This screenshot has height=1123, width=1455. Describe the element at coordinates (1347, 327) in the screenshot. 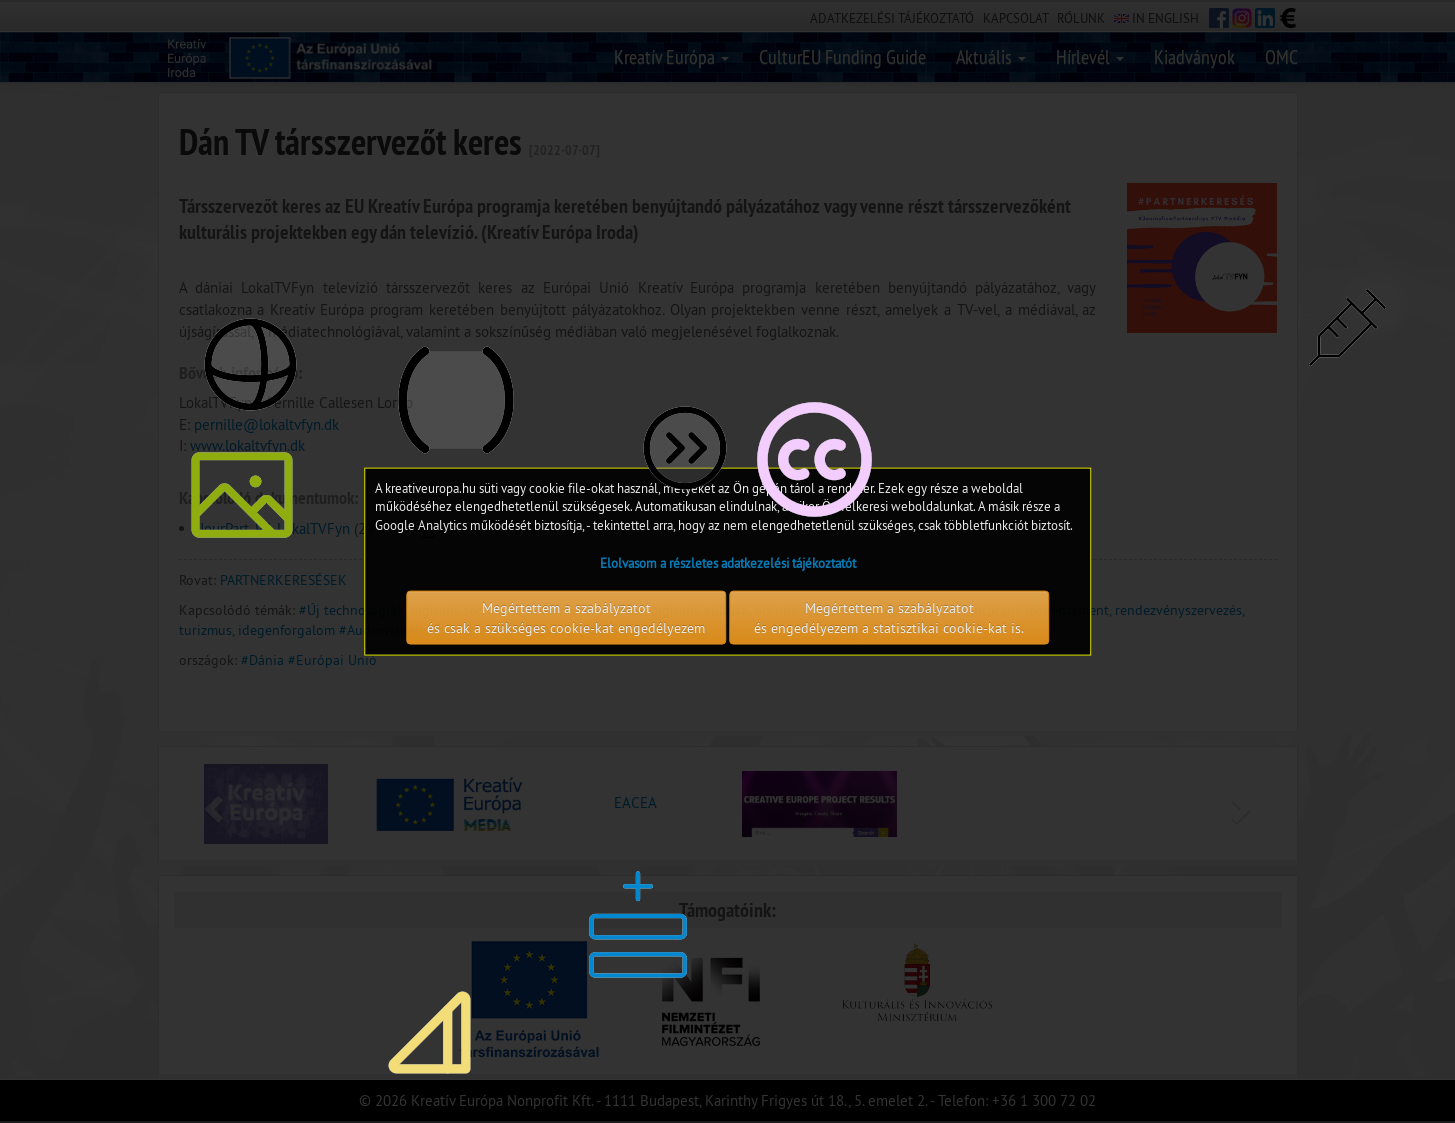

I see `access vaccination or immunization records` at that location.